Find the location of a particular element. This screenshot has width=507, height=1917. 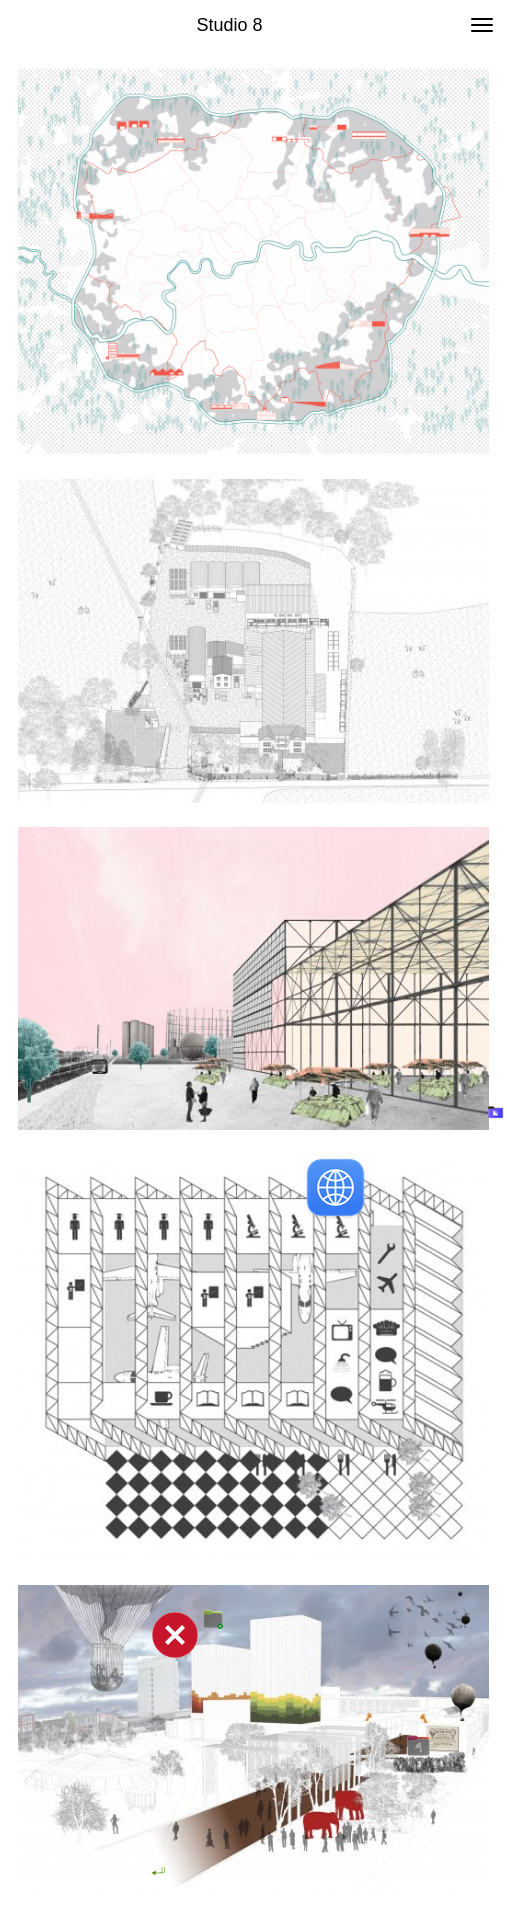

reply to all recipients of an email is located at coordinates (158, 1871).